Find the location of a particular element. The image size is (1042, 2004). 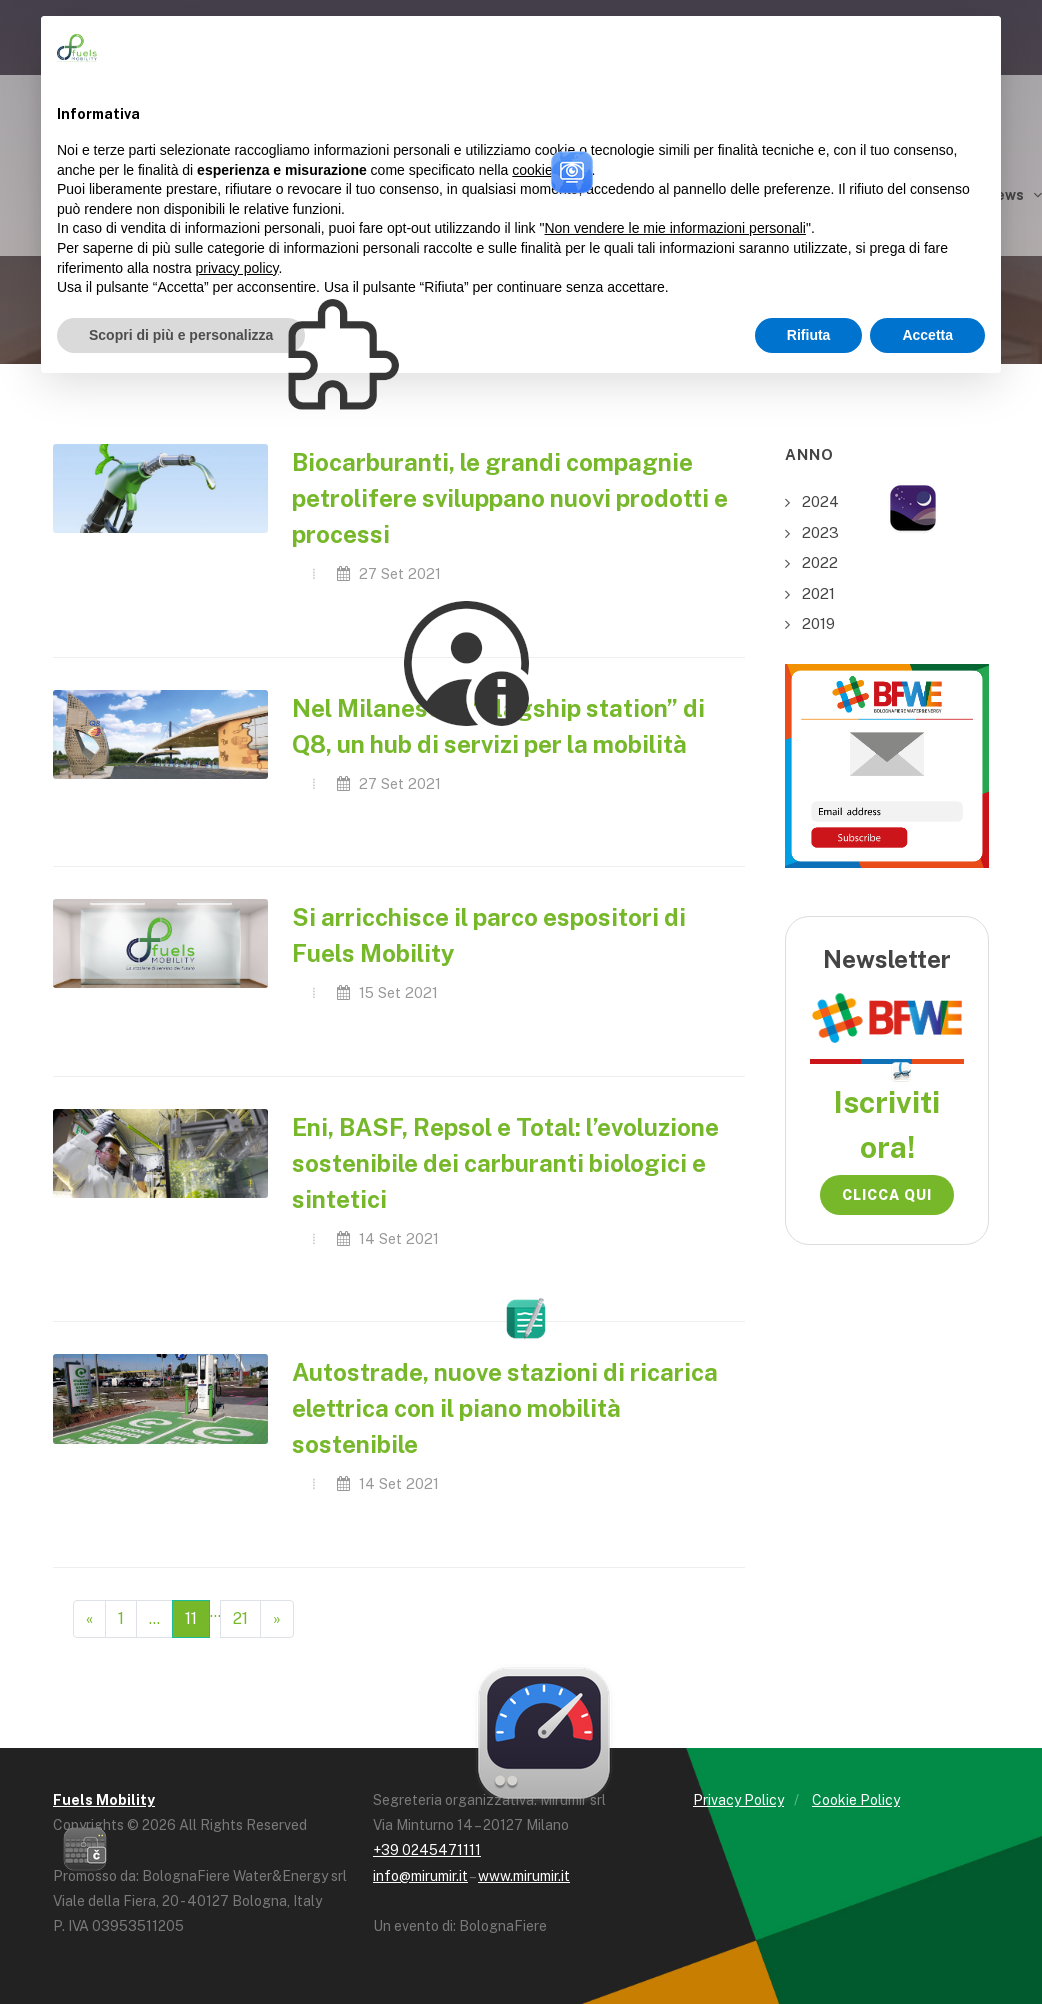

open okular document viewer is located at coordinates (901, 1072).